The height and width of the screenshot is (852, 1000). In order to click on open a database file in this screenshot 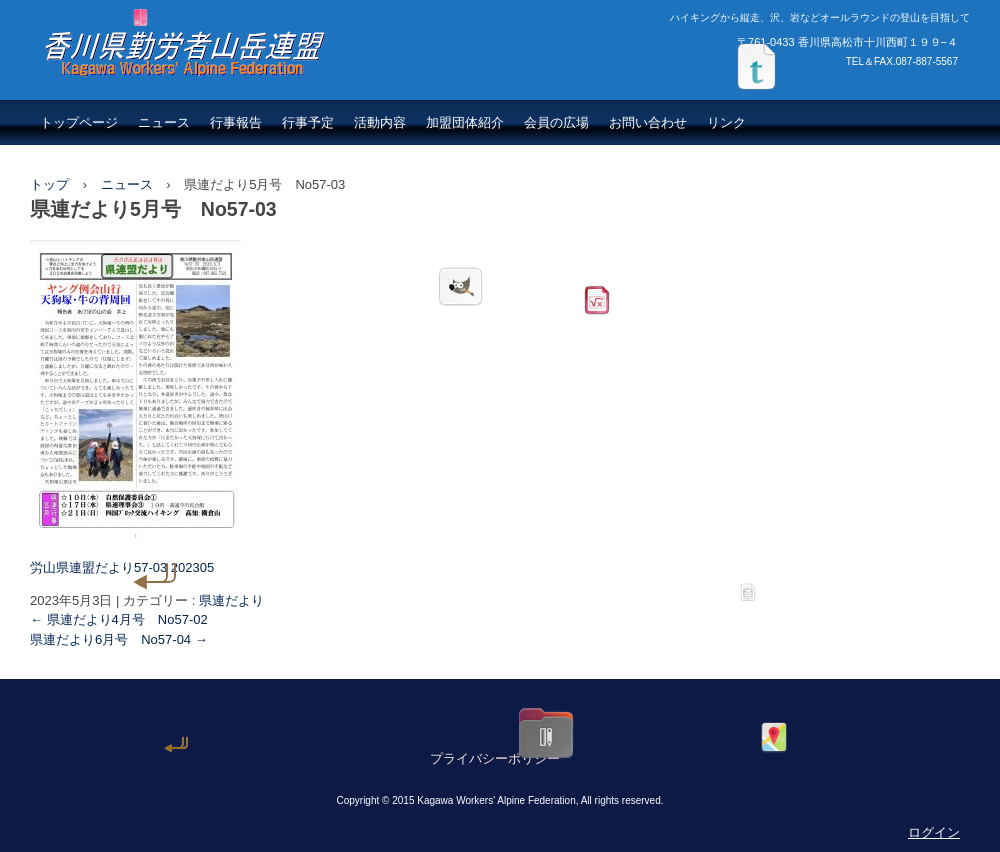, I will do `click(748, 592)`.